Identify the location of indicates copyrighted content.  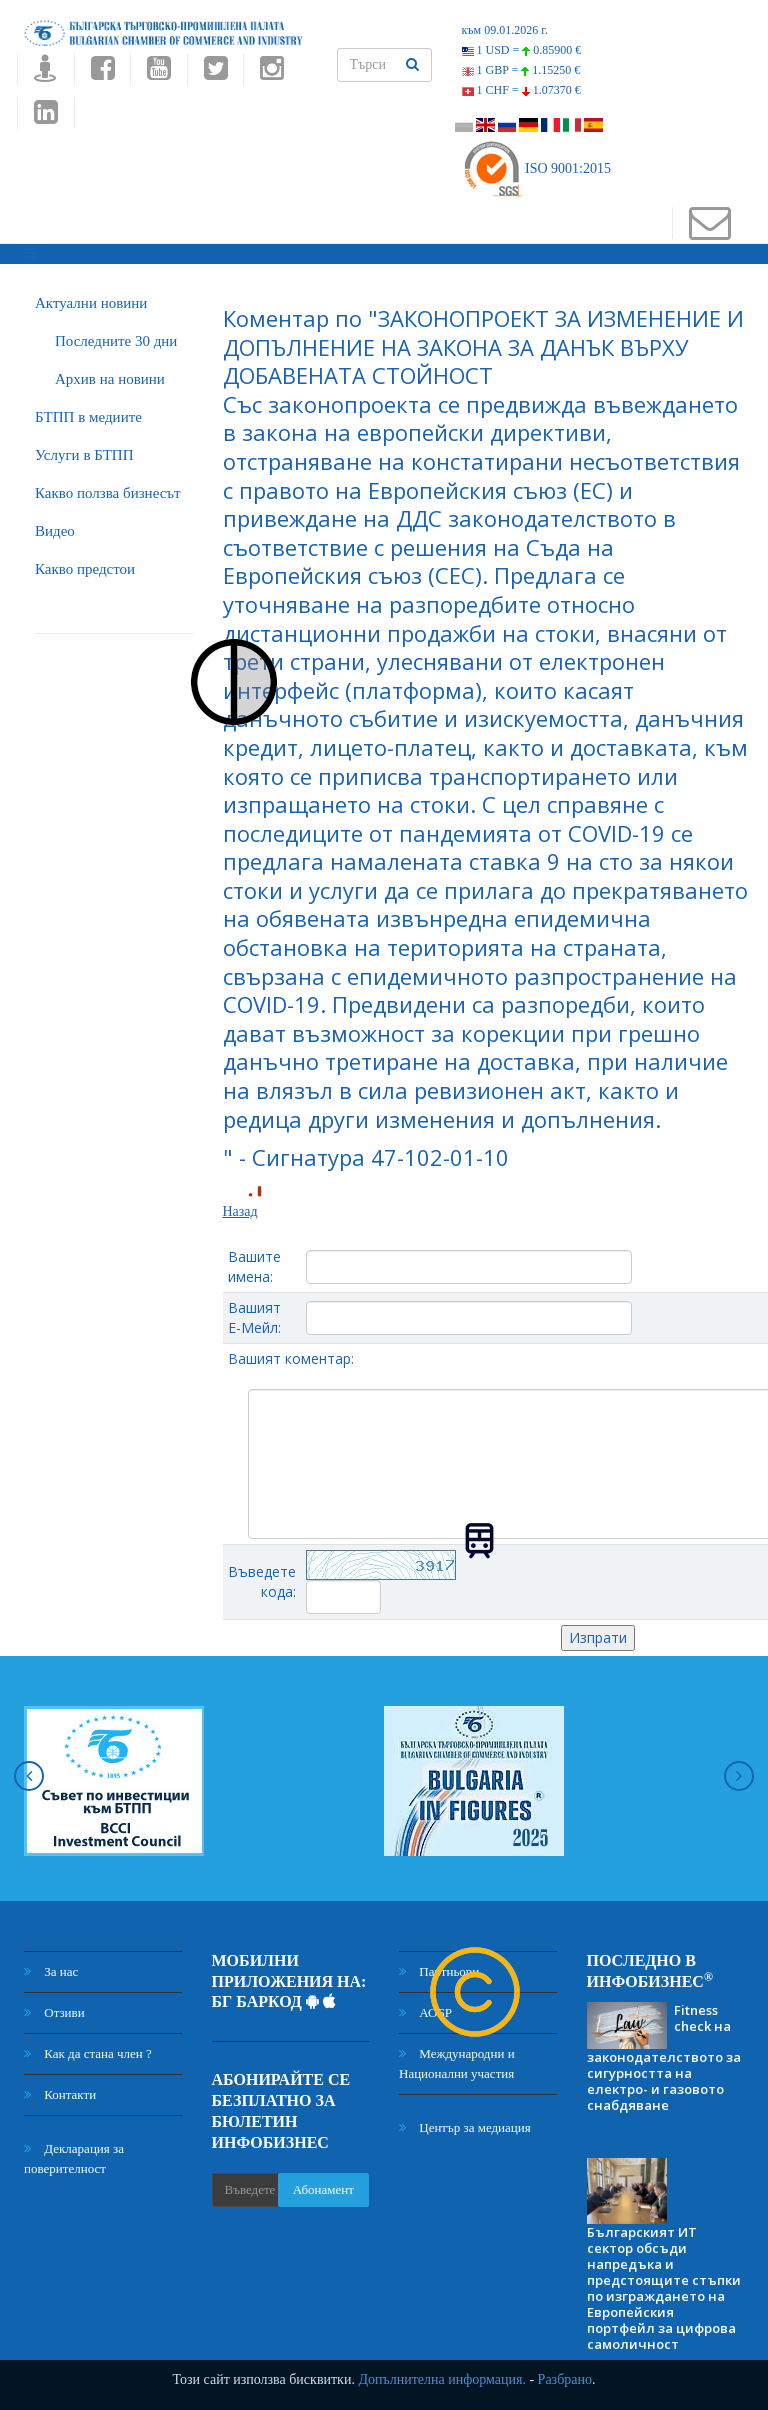
(475, 1992).